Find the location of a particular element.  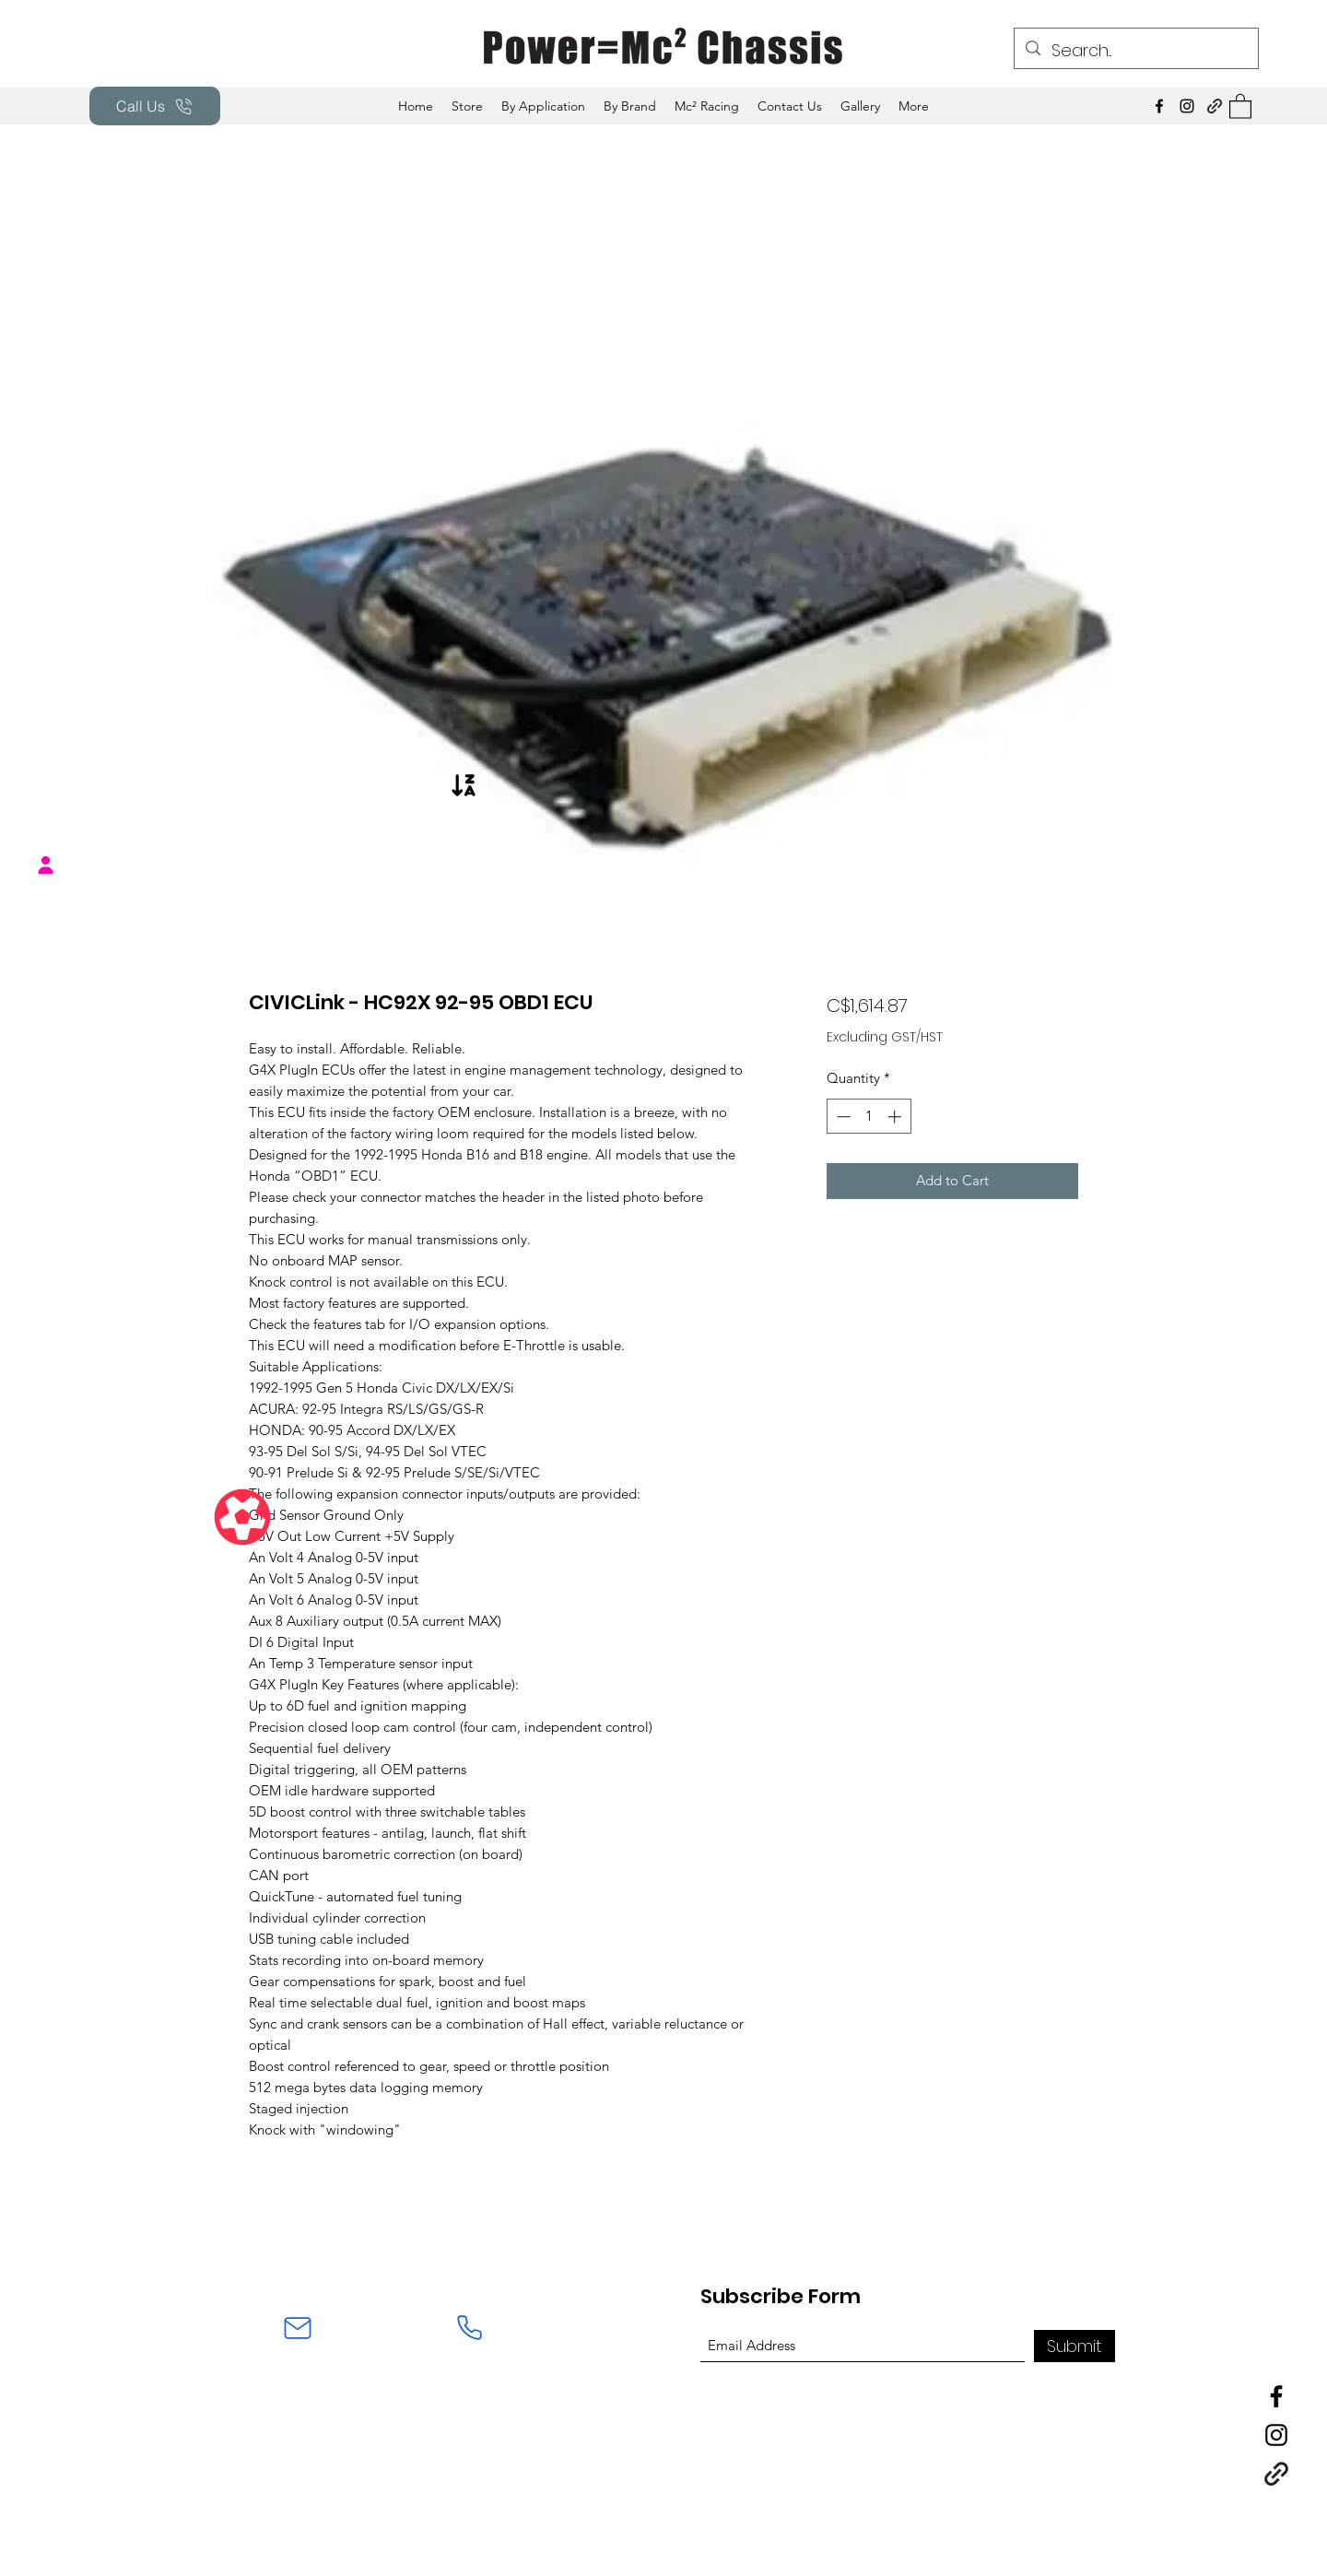

view sports or soccer-related content is located at coordinates (242, 1517).